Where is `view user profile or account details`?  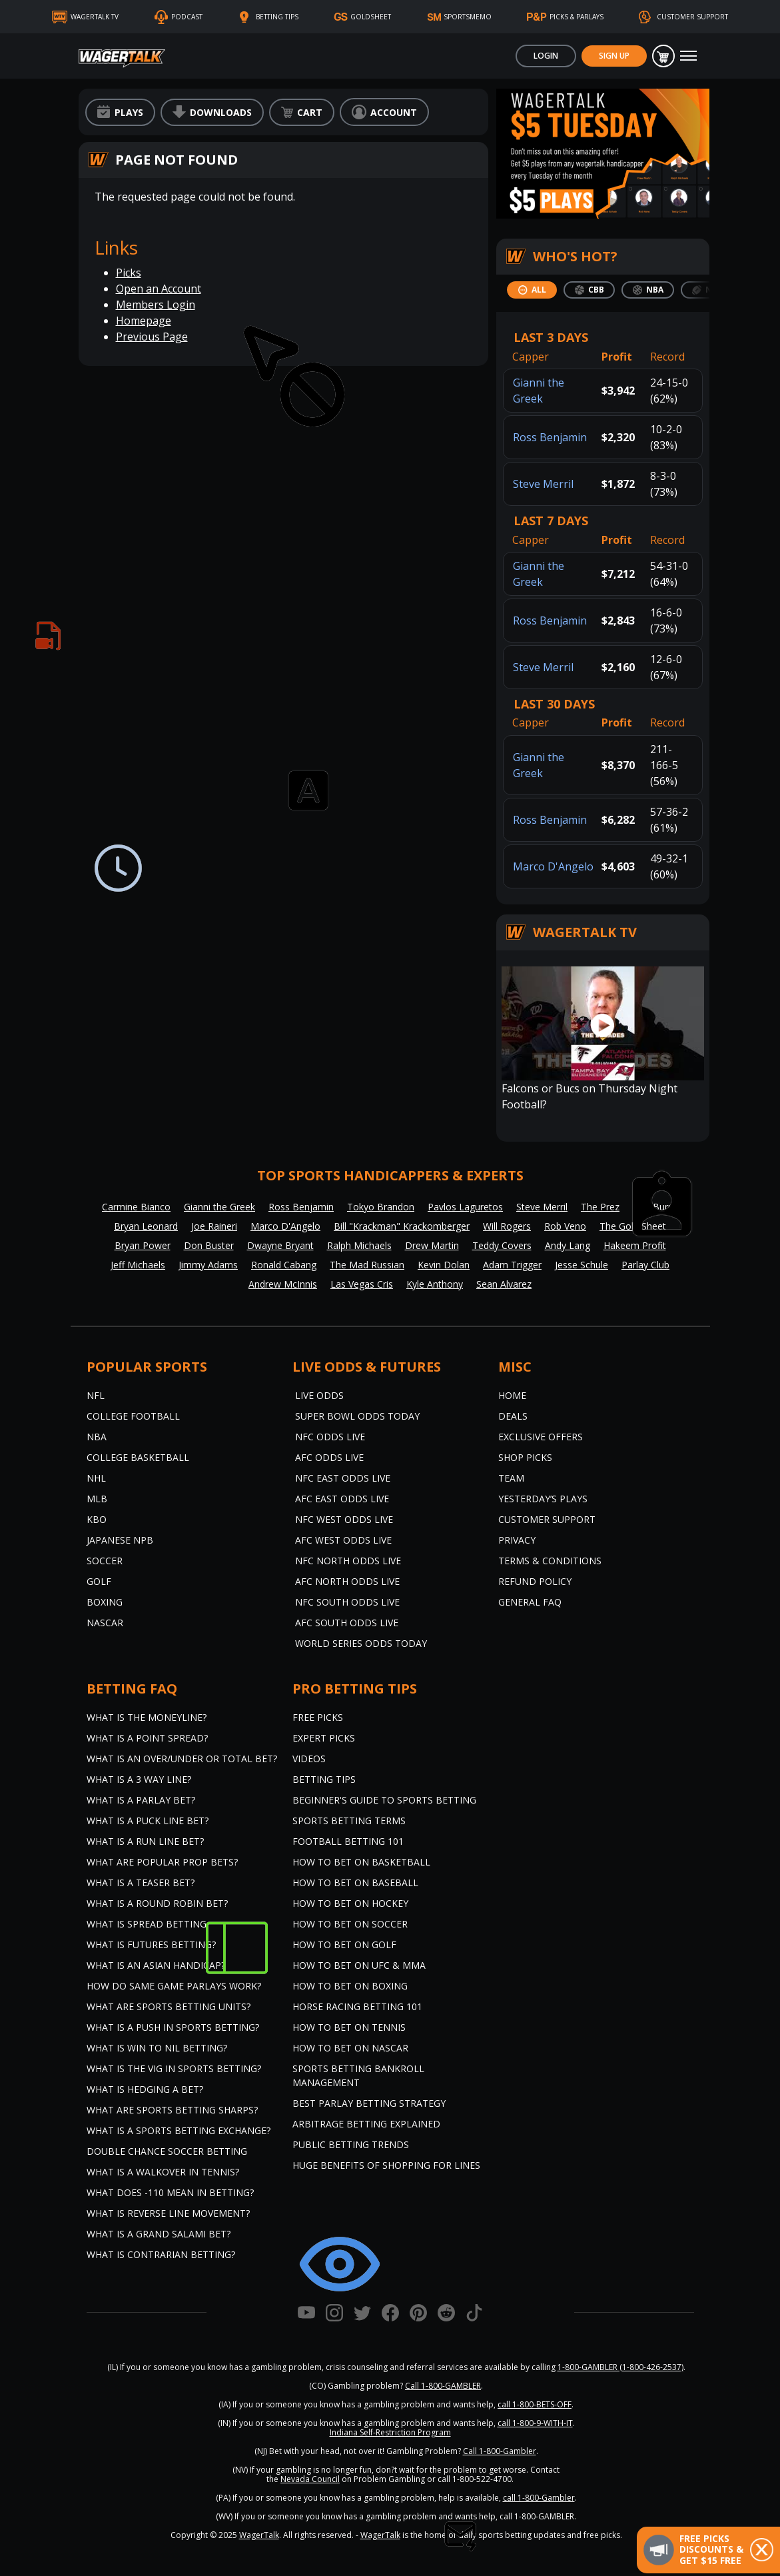 view user profile or account details is located at coordinates (661, 1206).